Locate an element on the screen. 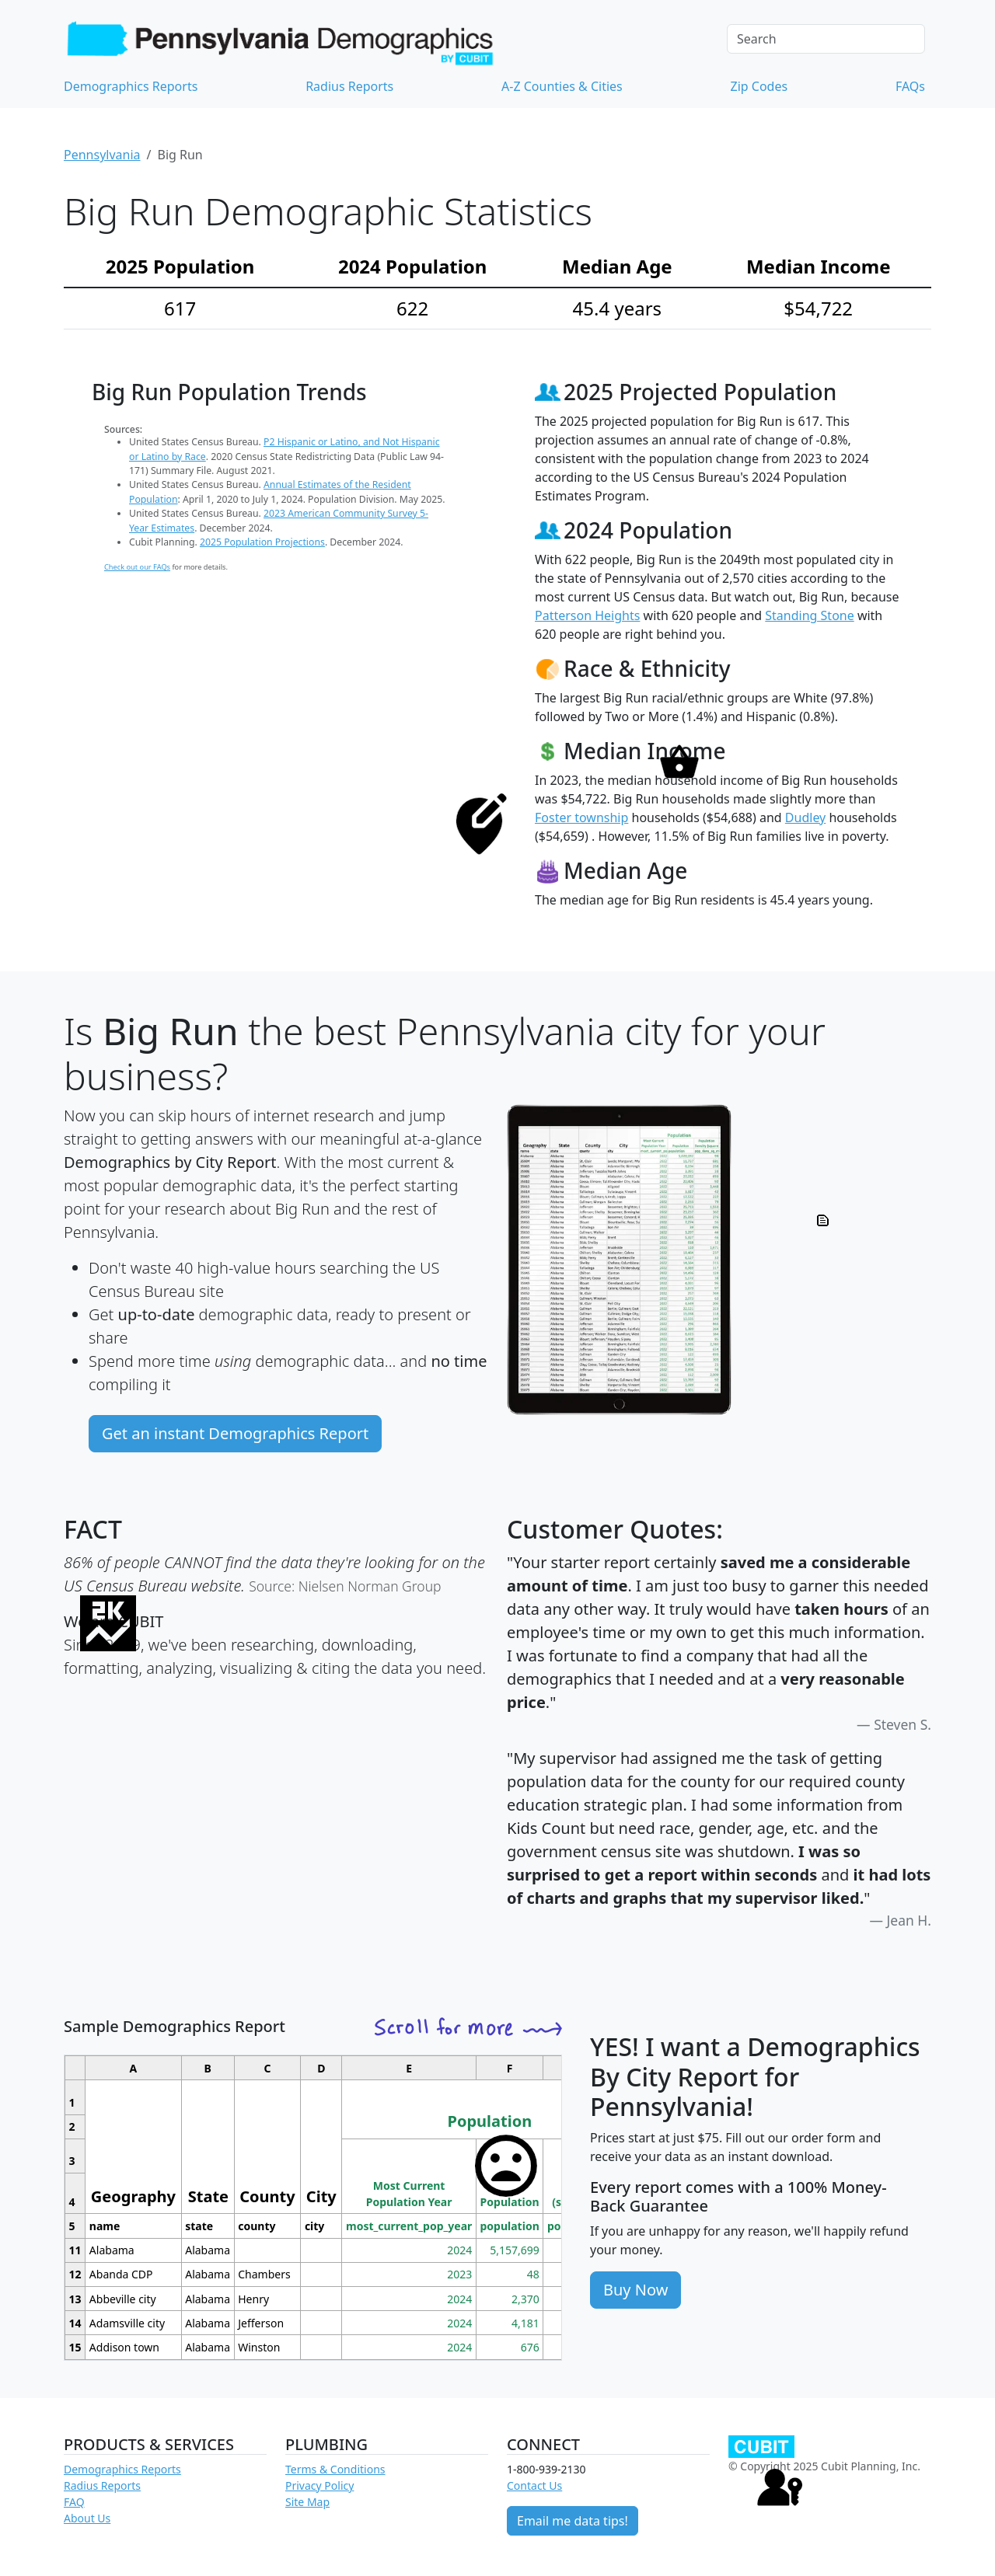 The image size is (995, 2576). view your shopping basket is located at coordinates (679, 762).